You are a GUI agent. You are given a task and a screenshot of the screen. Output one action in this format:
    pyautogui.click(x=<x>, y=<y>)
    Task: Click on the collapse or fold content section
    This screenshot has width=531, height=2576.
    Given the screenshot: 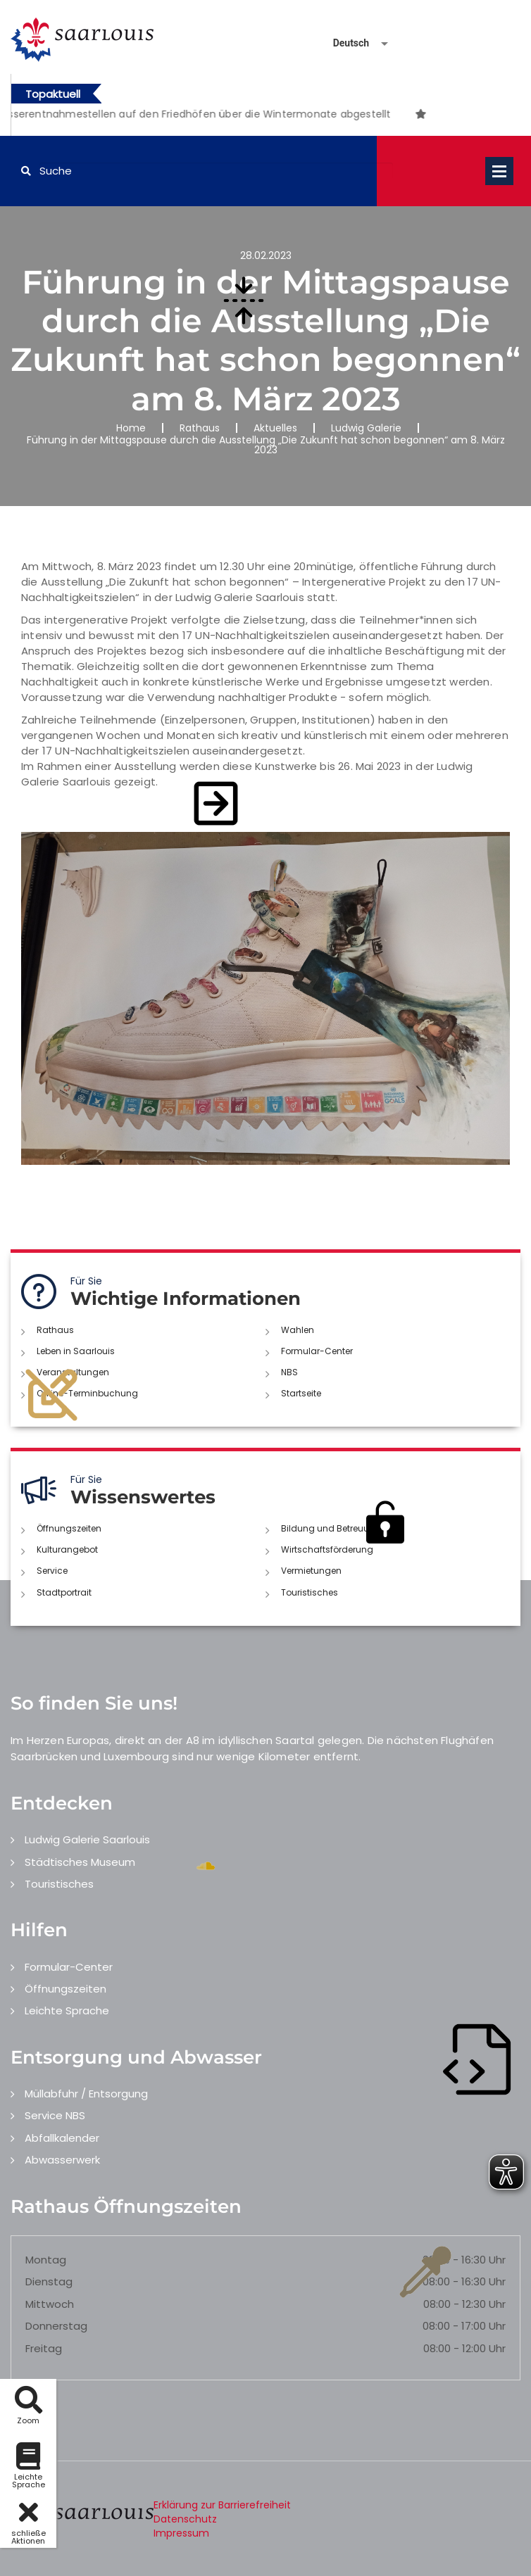 What is the action you would take?
    pyautogui.click(x=244, y=301)
    